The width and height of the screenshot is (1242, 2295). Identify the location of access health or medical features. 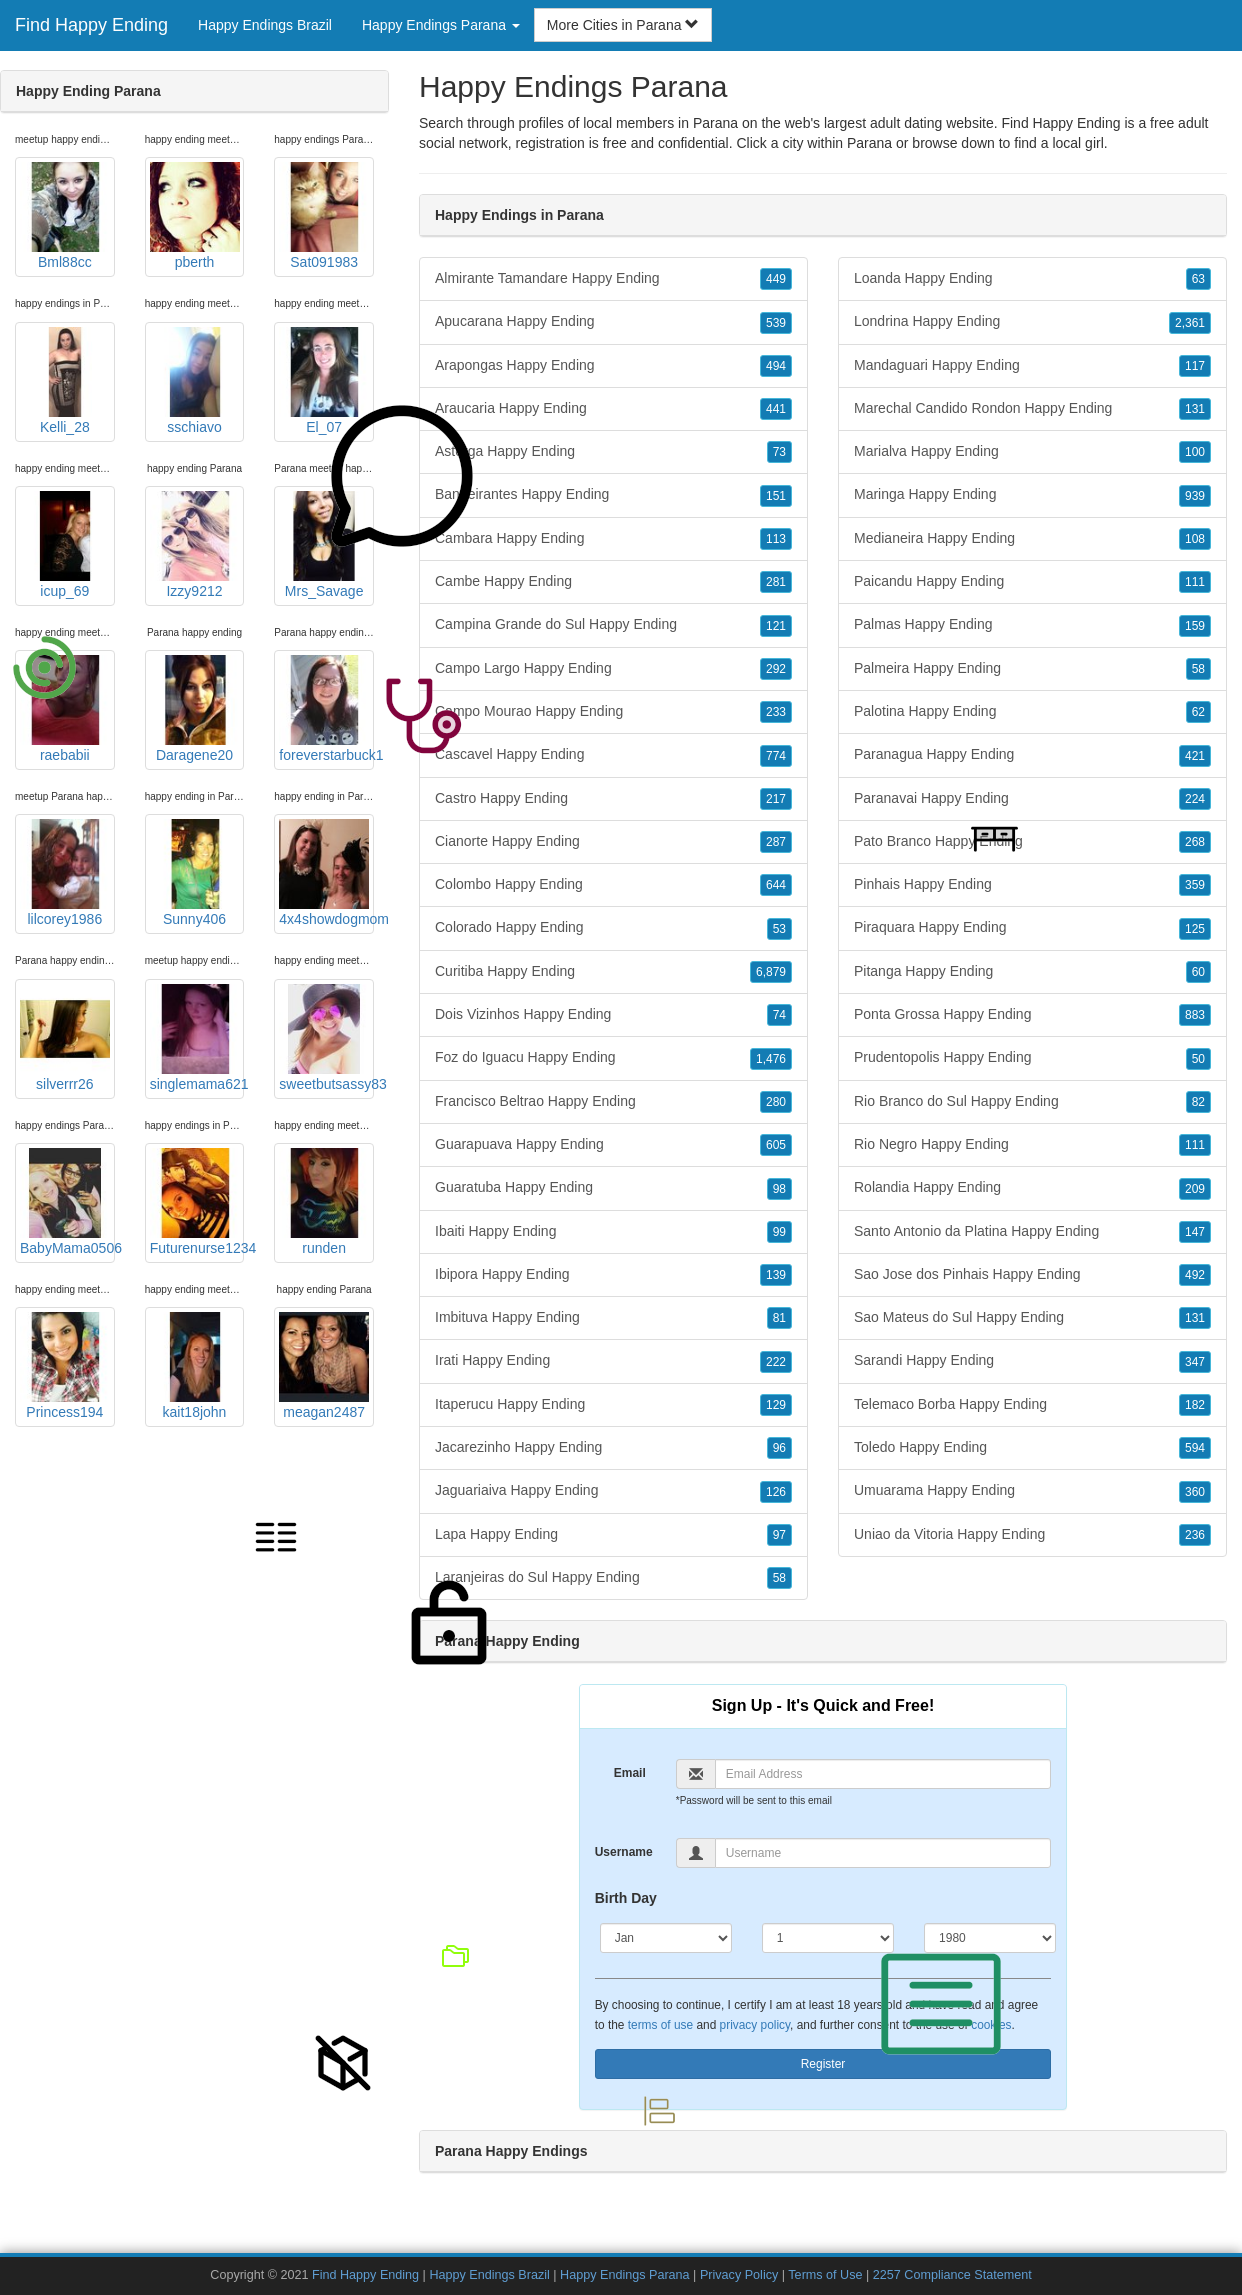
(418, 713).